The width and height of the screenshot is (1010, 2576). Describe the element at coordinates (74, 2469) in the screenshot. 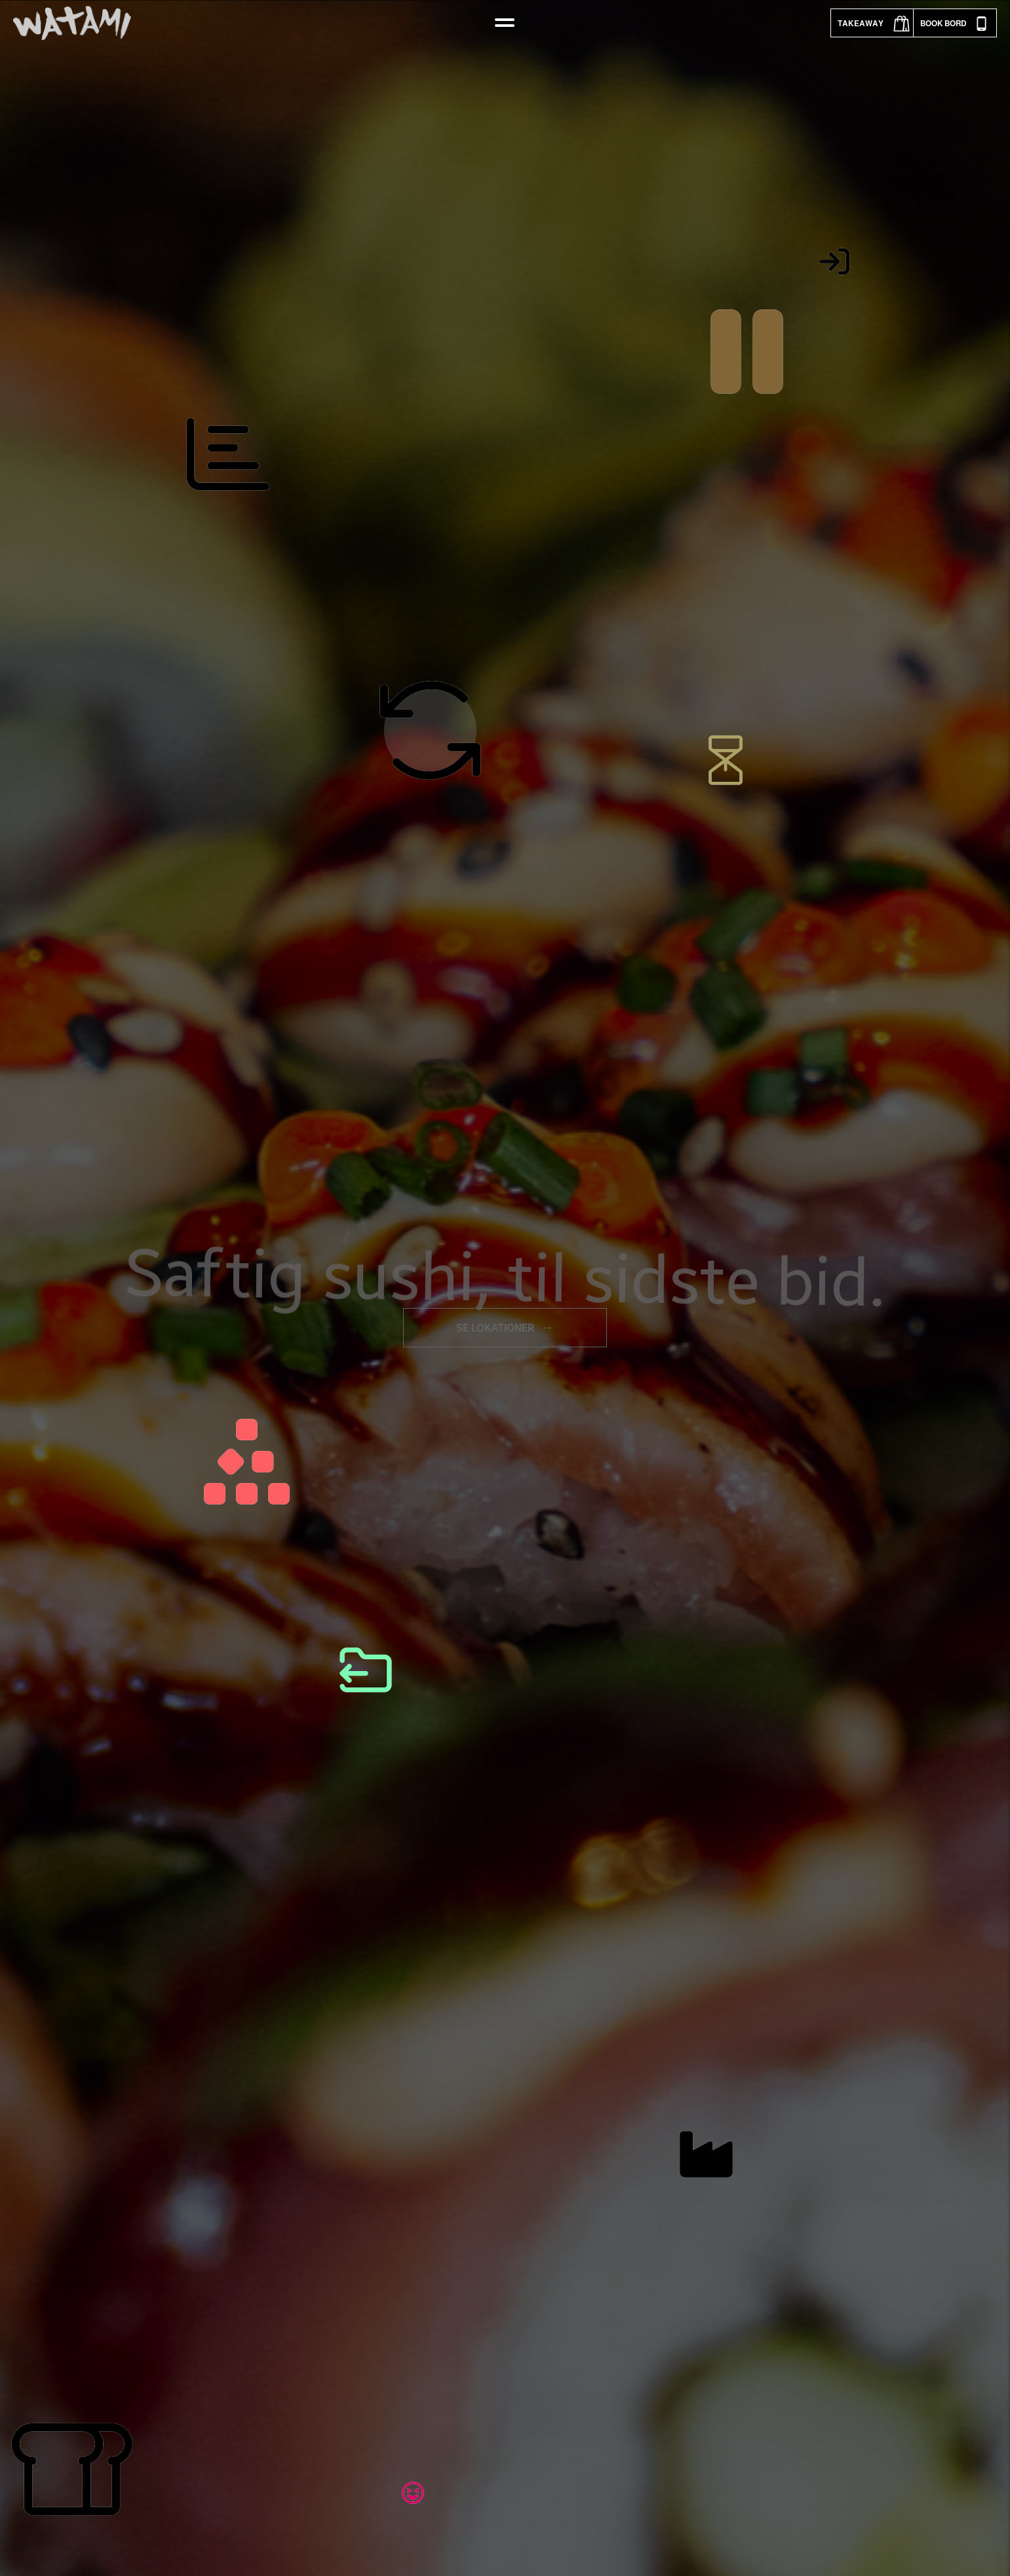

I see `browse bakery or bread products` at that location.